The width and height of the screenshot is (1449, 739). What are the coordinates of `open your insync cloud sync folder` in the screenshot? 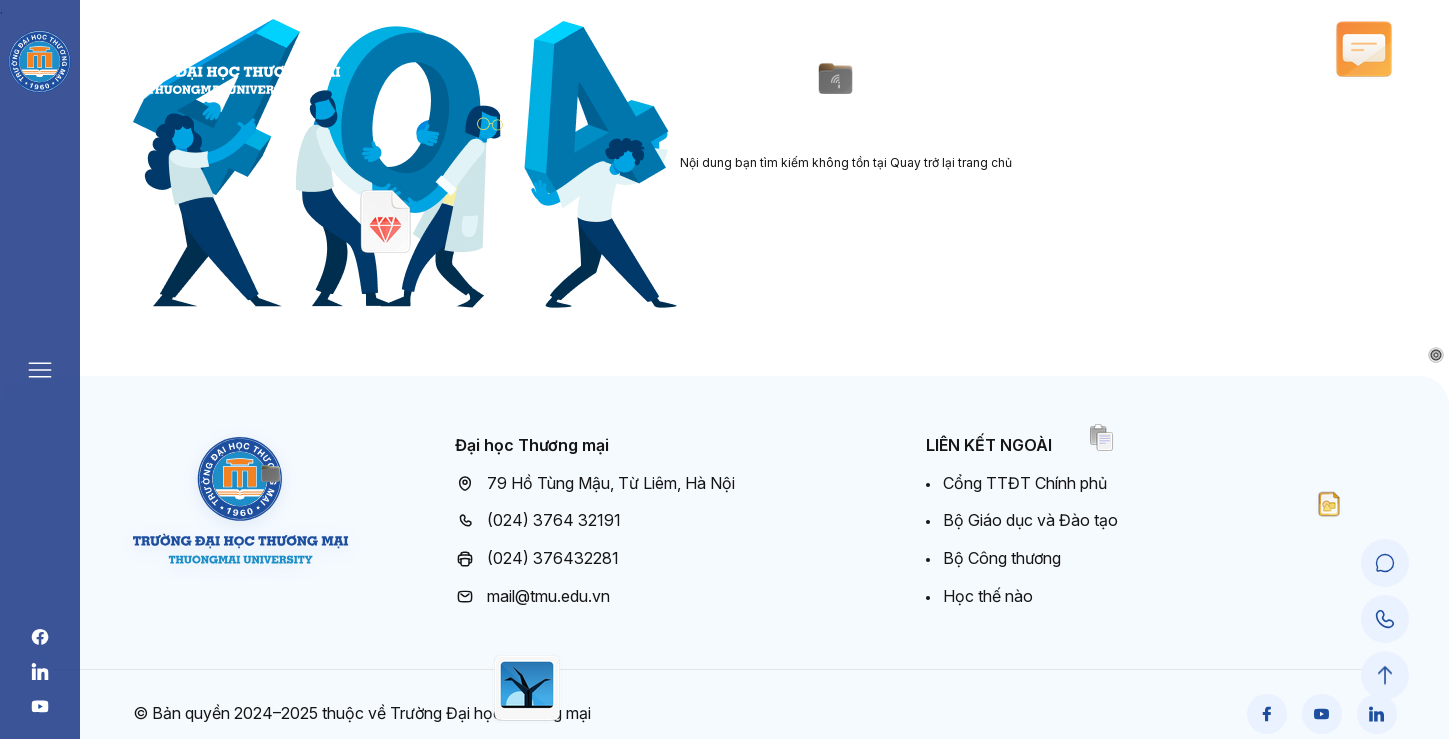 It's located at (835, 78).